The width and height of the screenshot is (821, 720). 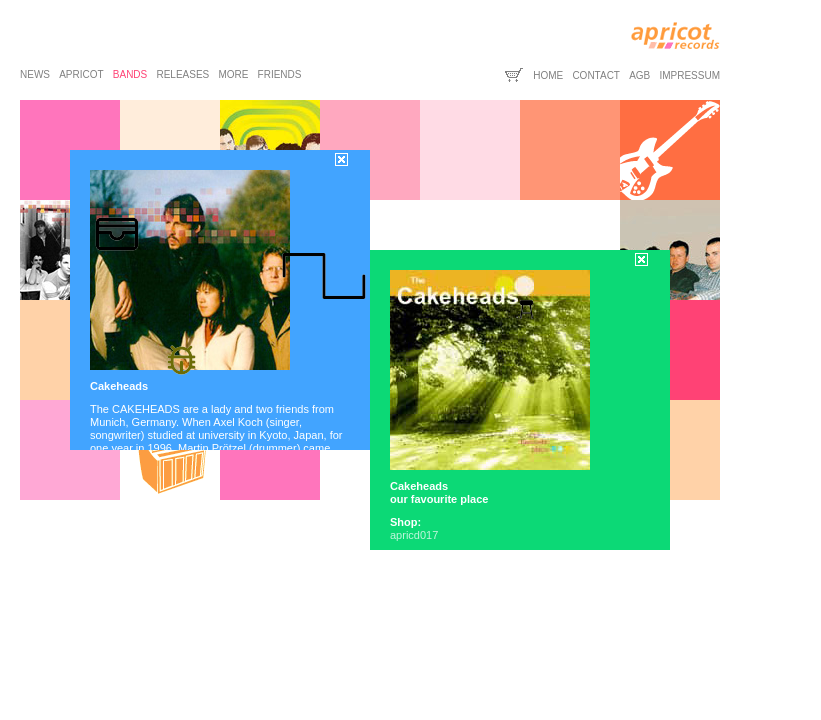 What do you see at coordinates (324, 276) in the screenshot?
I see `toggle square wave audio signal` at bounding box center [324, 276].